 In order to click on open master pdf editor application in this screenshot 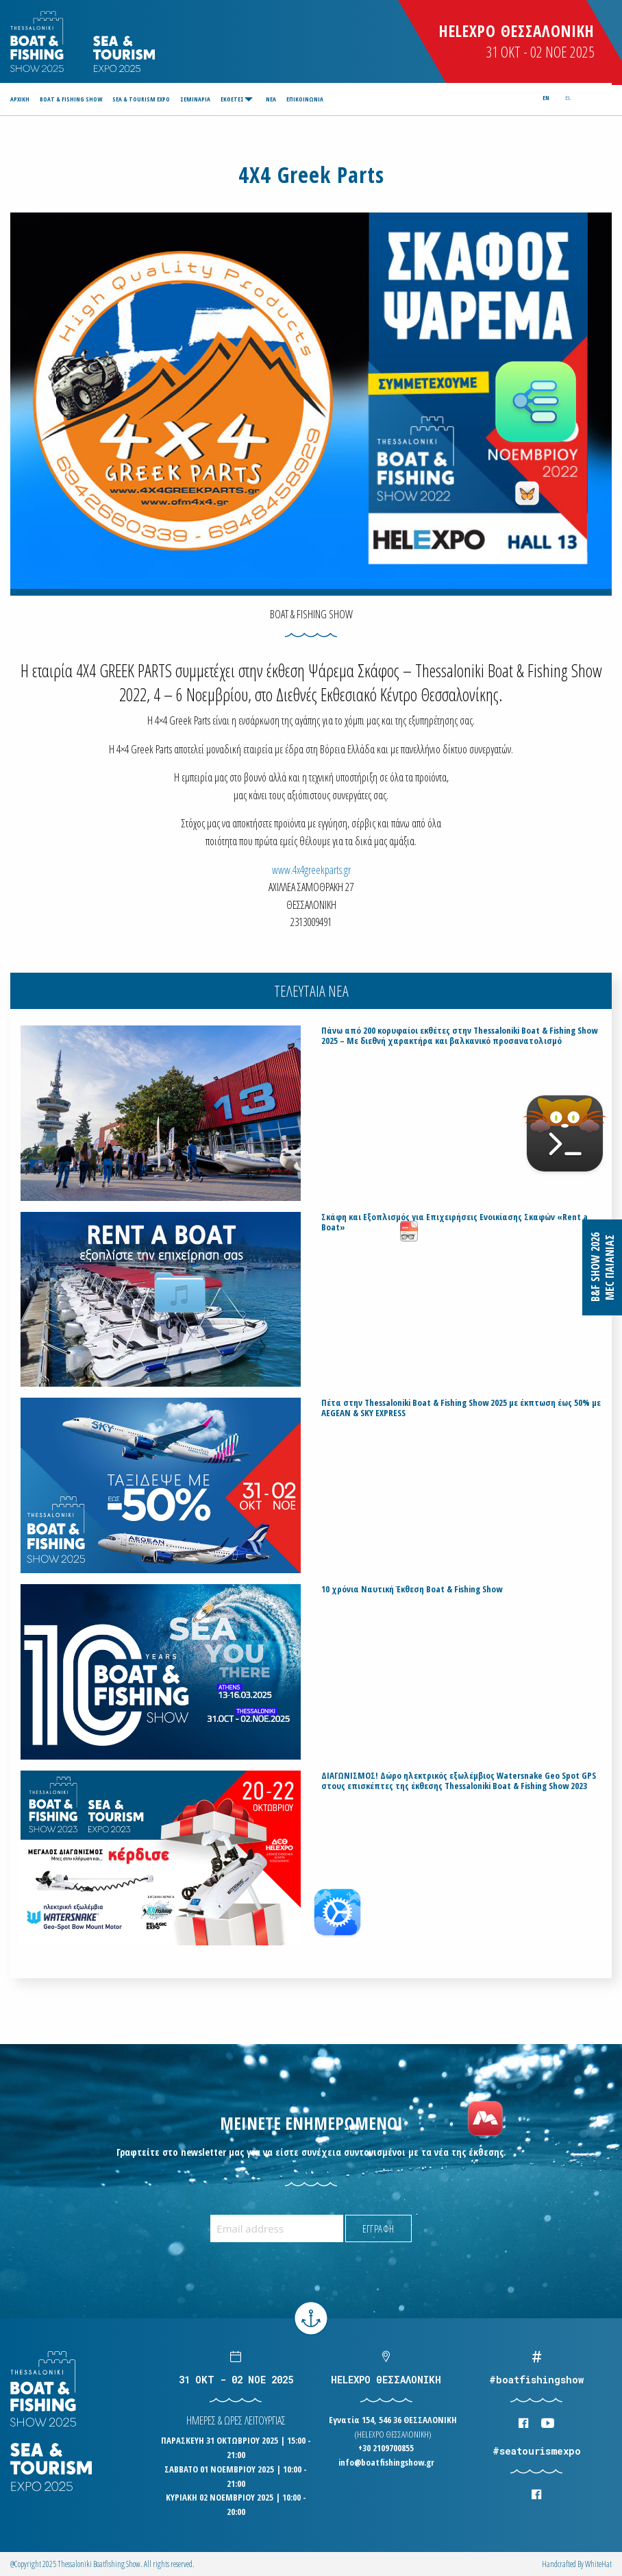, I will do `click(485, 2118)`.